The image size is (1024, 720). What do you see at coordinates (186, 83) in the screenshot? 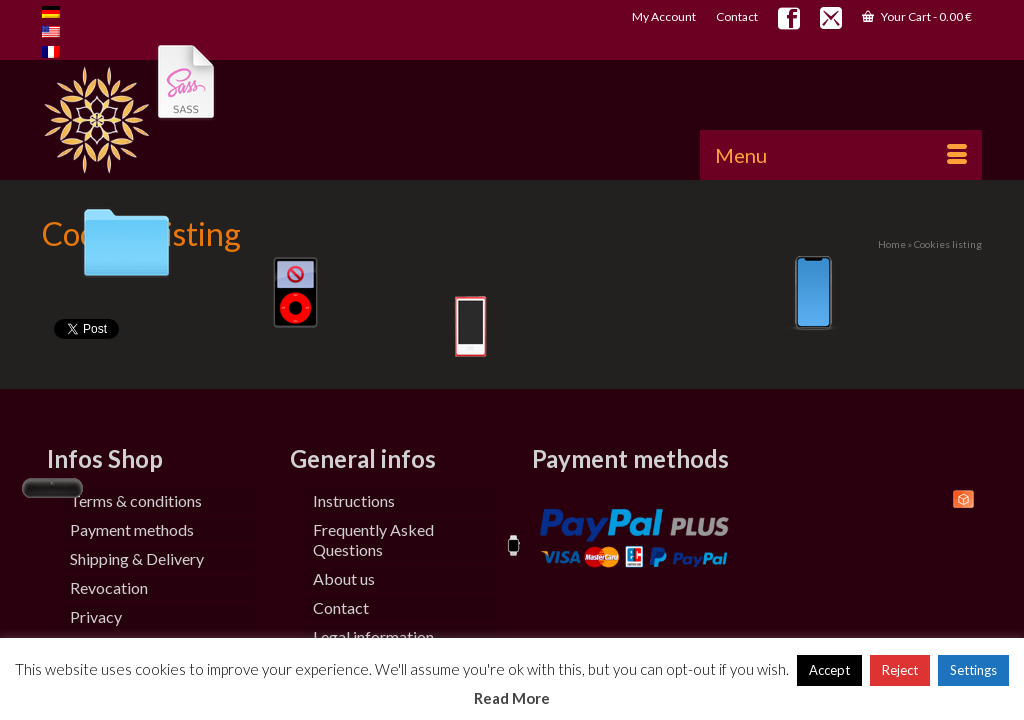
I see `sass stylesheet file` at bounding box center [186, 83].